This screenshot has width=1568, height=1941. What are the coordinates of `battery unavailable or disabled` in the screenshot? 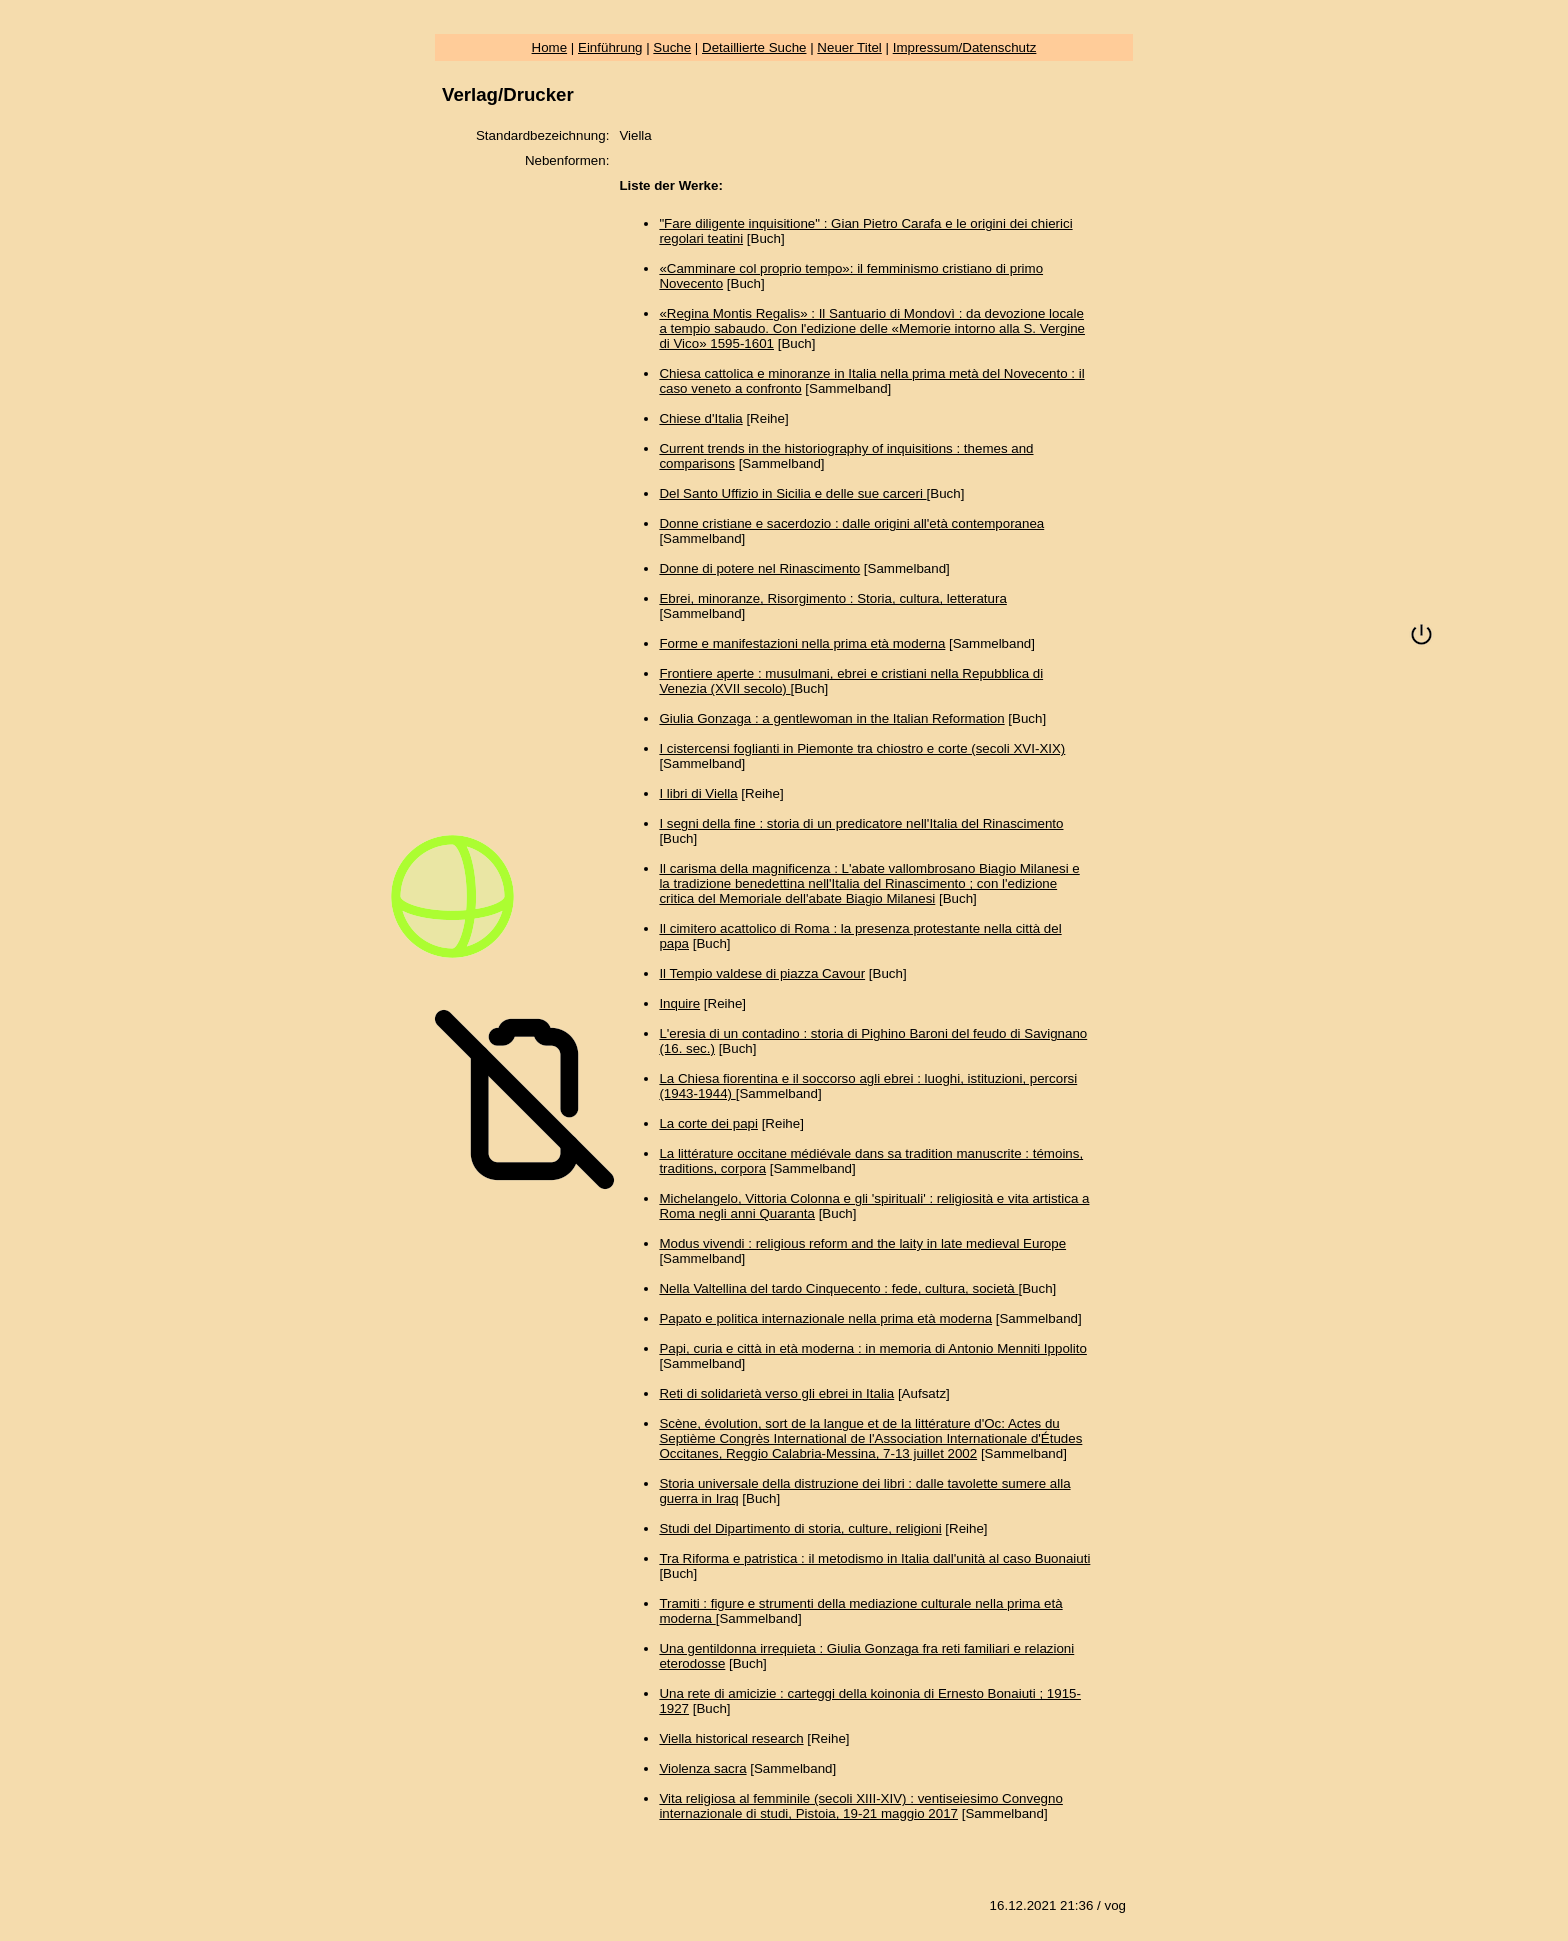 It's located at (524, 1099).